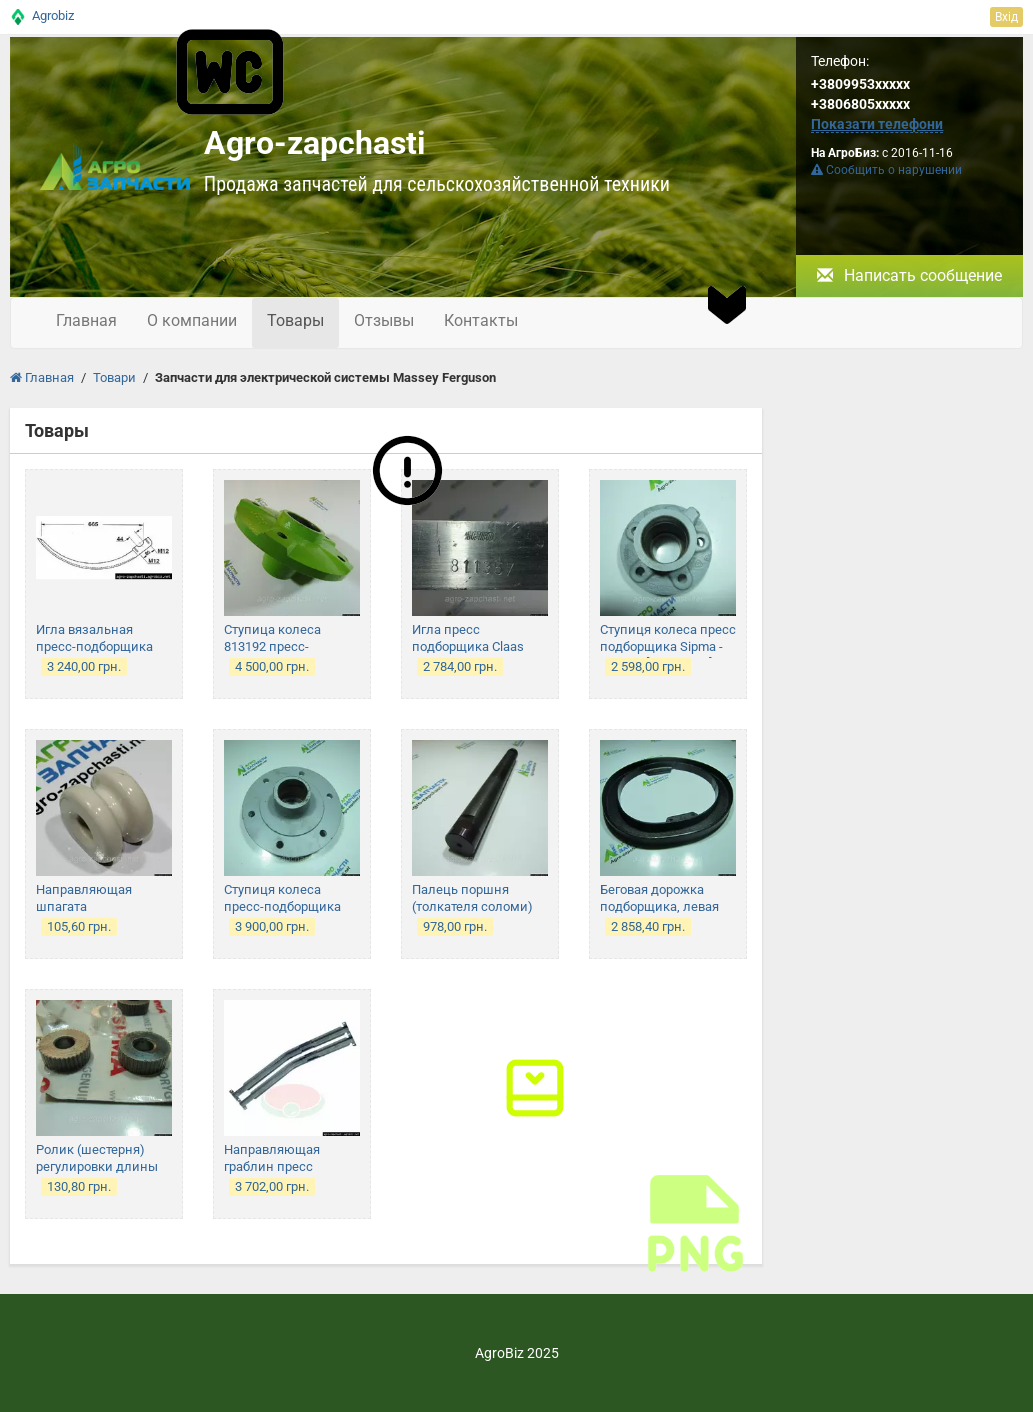 The image size is (1033, 1412). Describe the element at coordinates (230, 72) in the screenshot. I see `indicates restroom or water closet location` at that location.